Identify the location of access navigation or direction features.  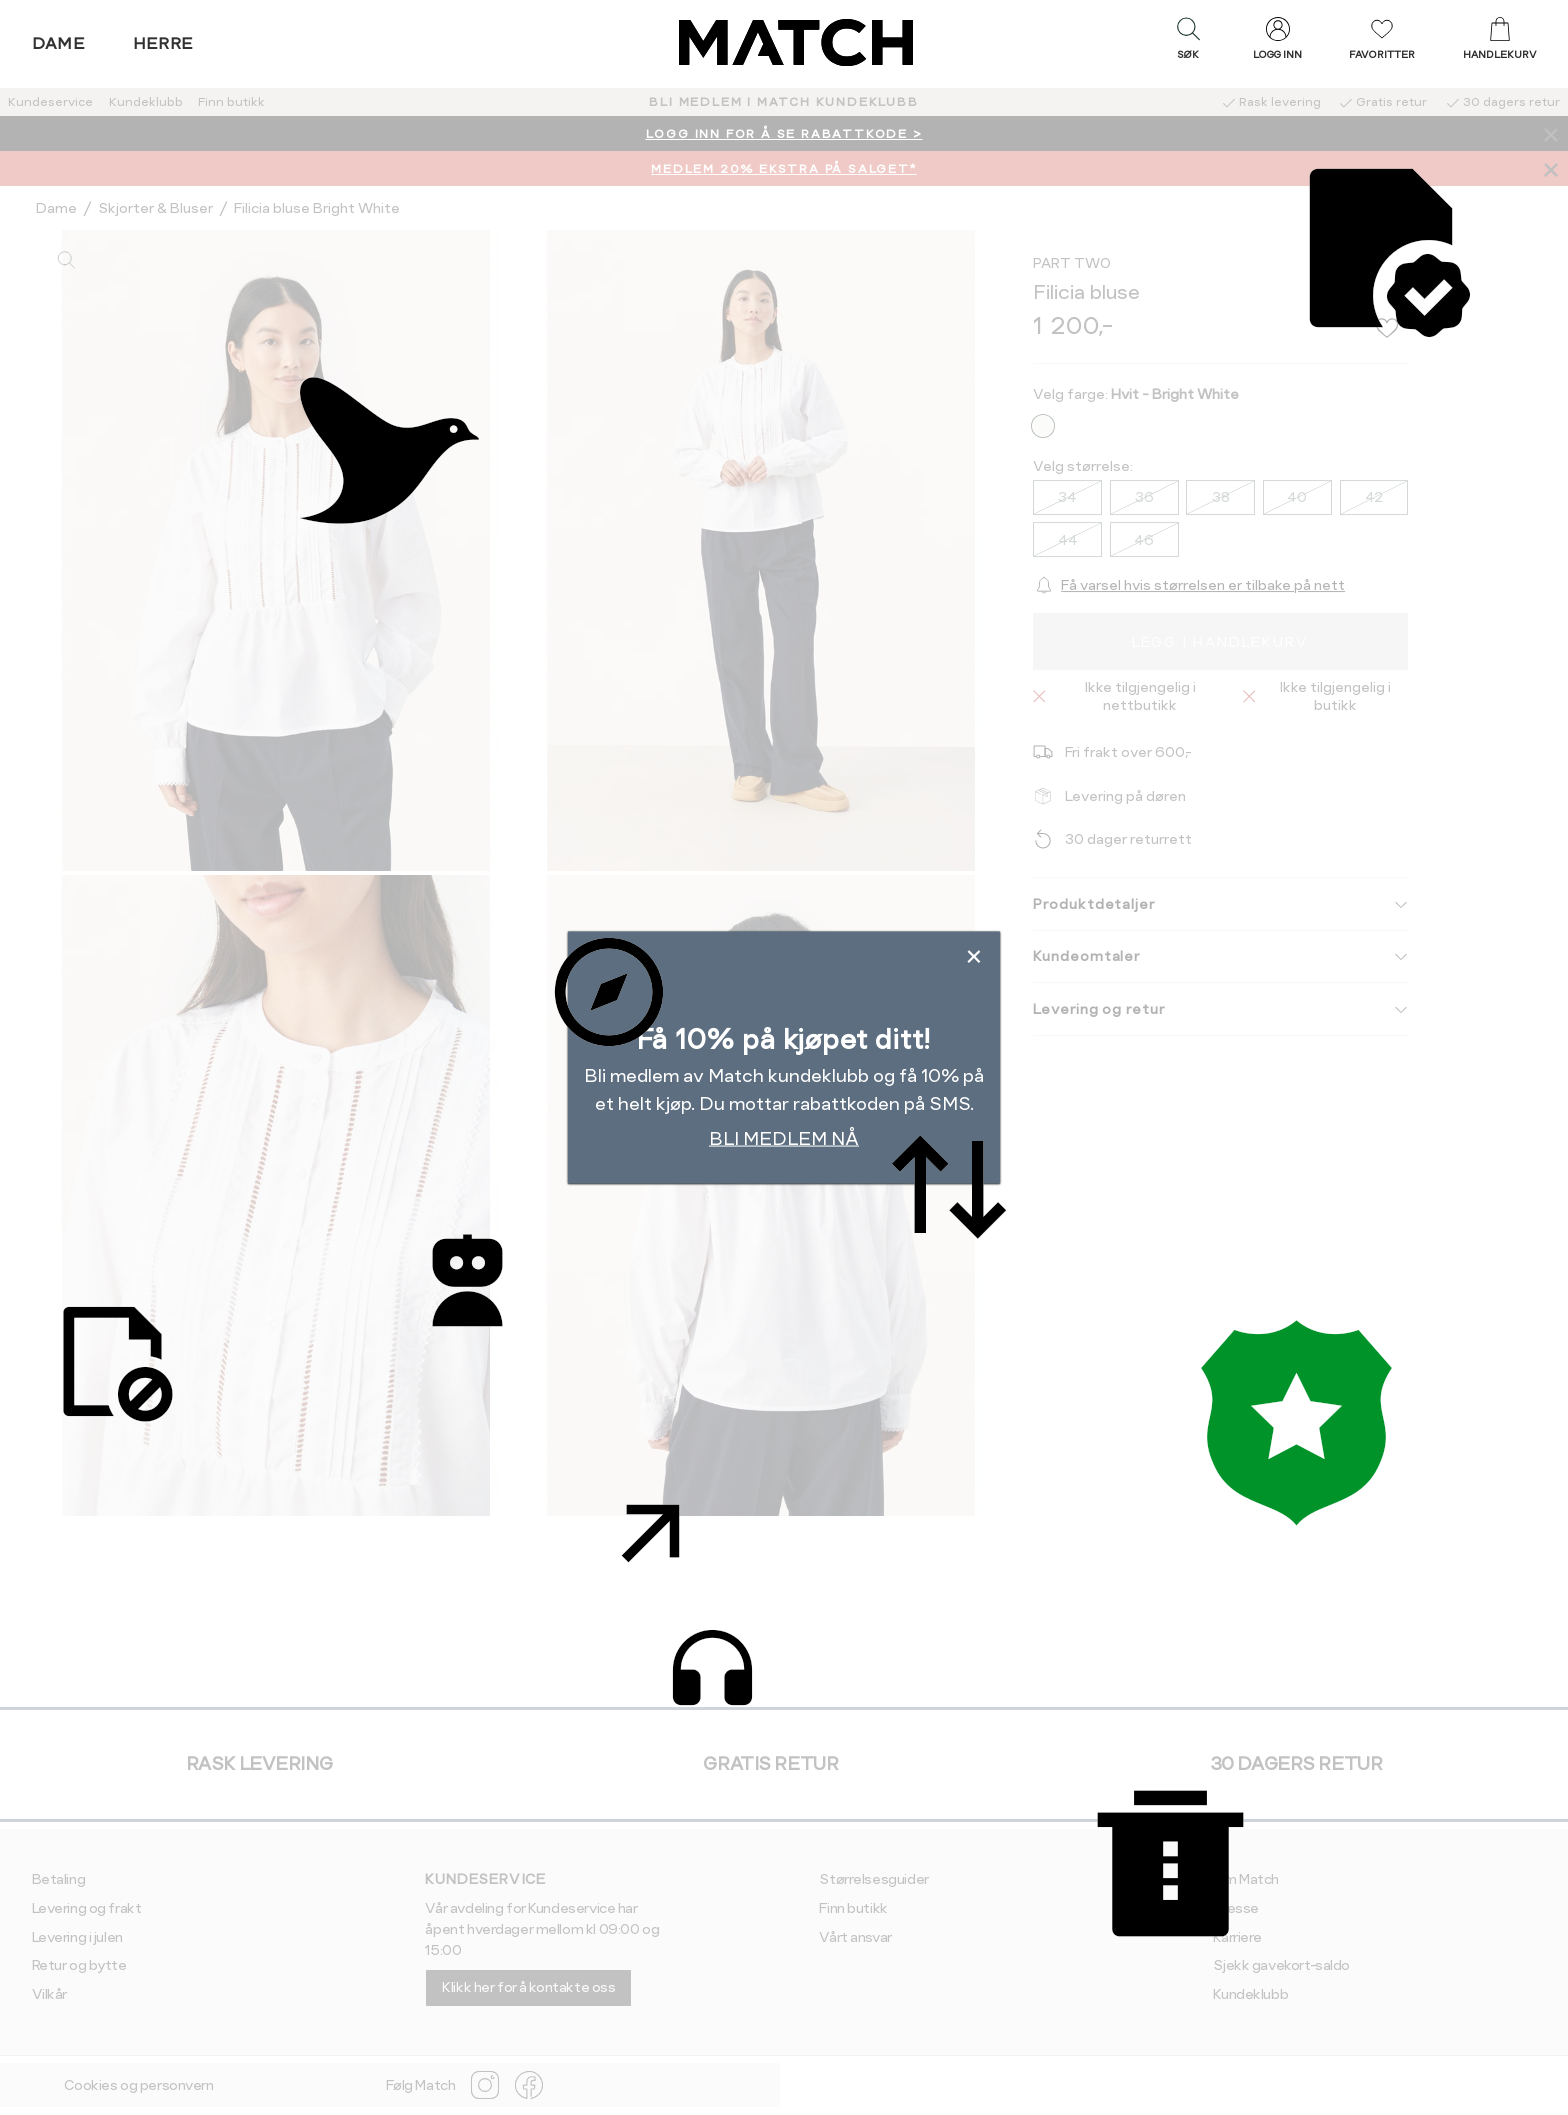
(609, 992).